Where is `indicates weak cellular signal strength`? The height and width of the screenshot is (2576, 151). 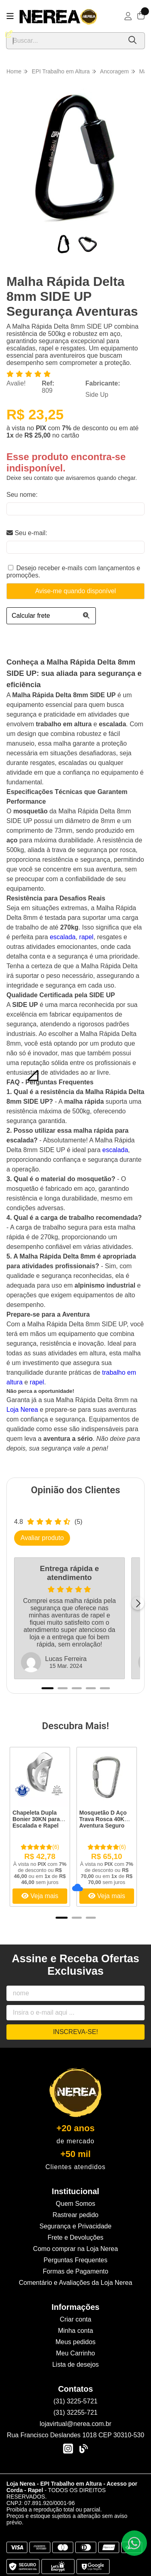 indicates weak cellular signal strength is located at coordinates (33, 1075).